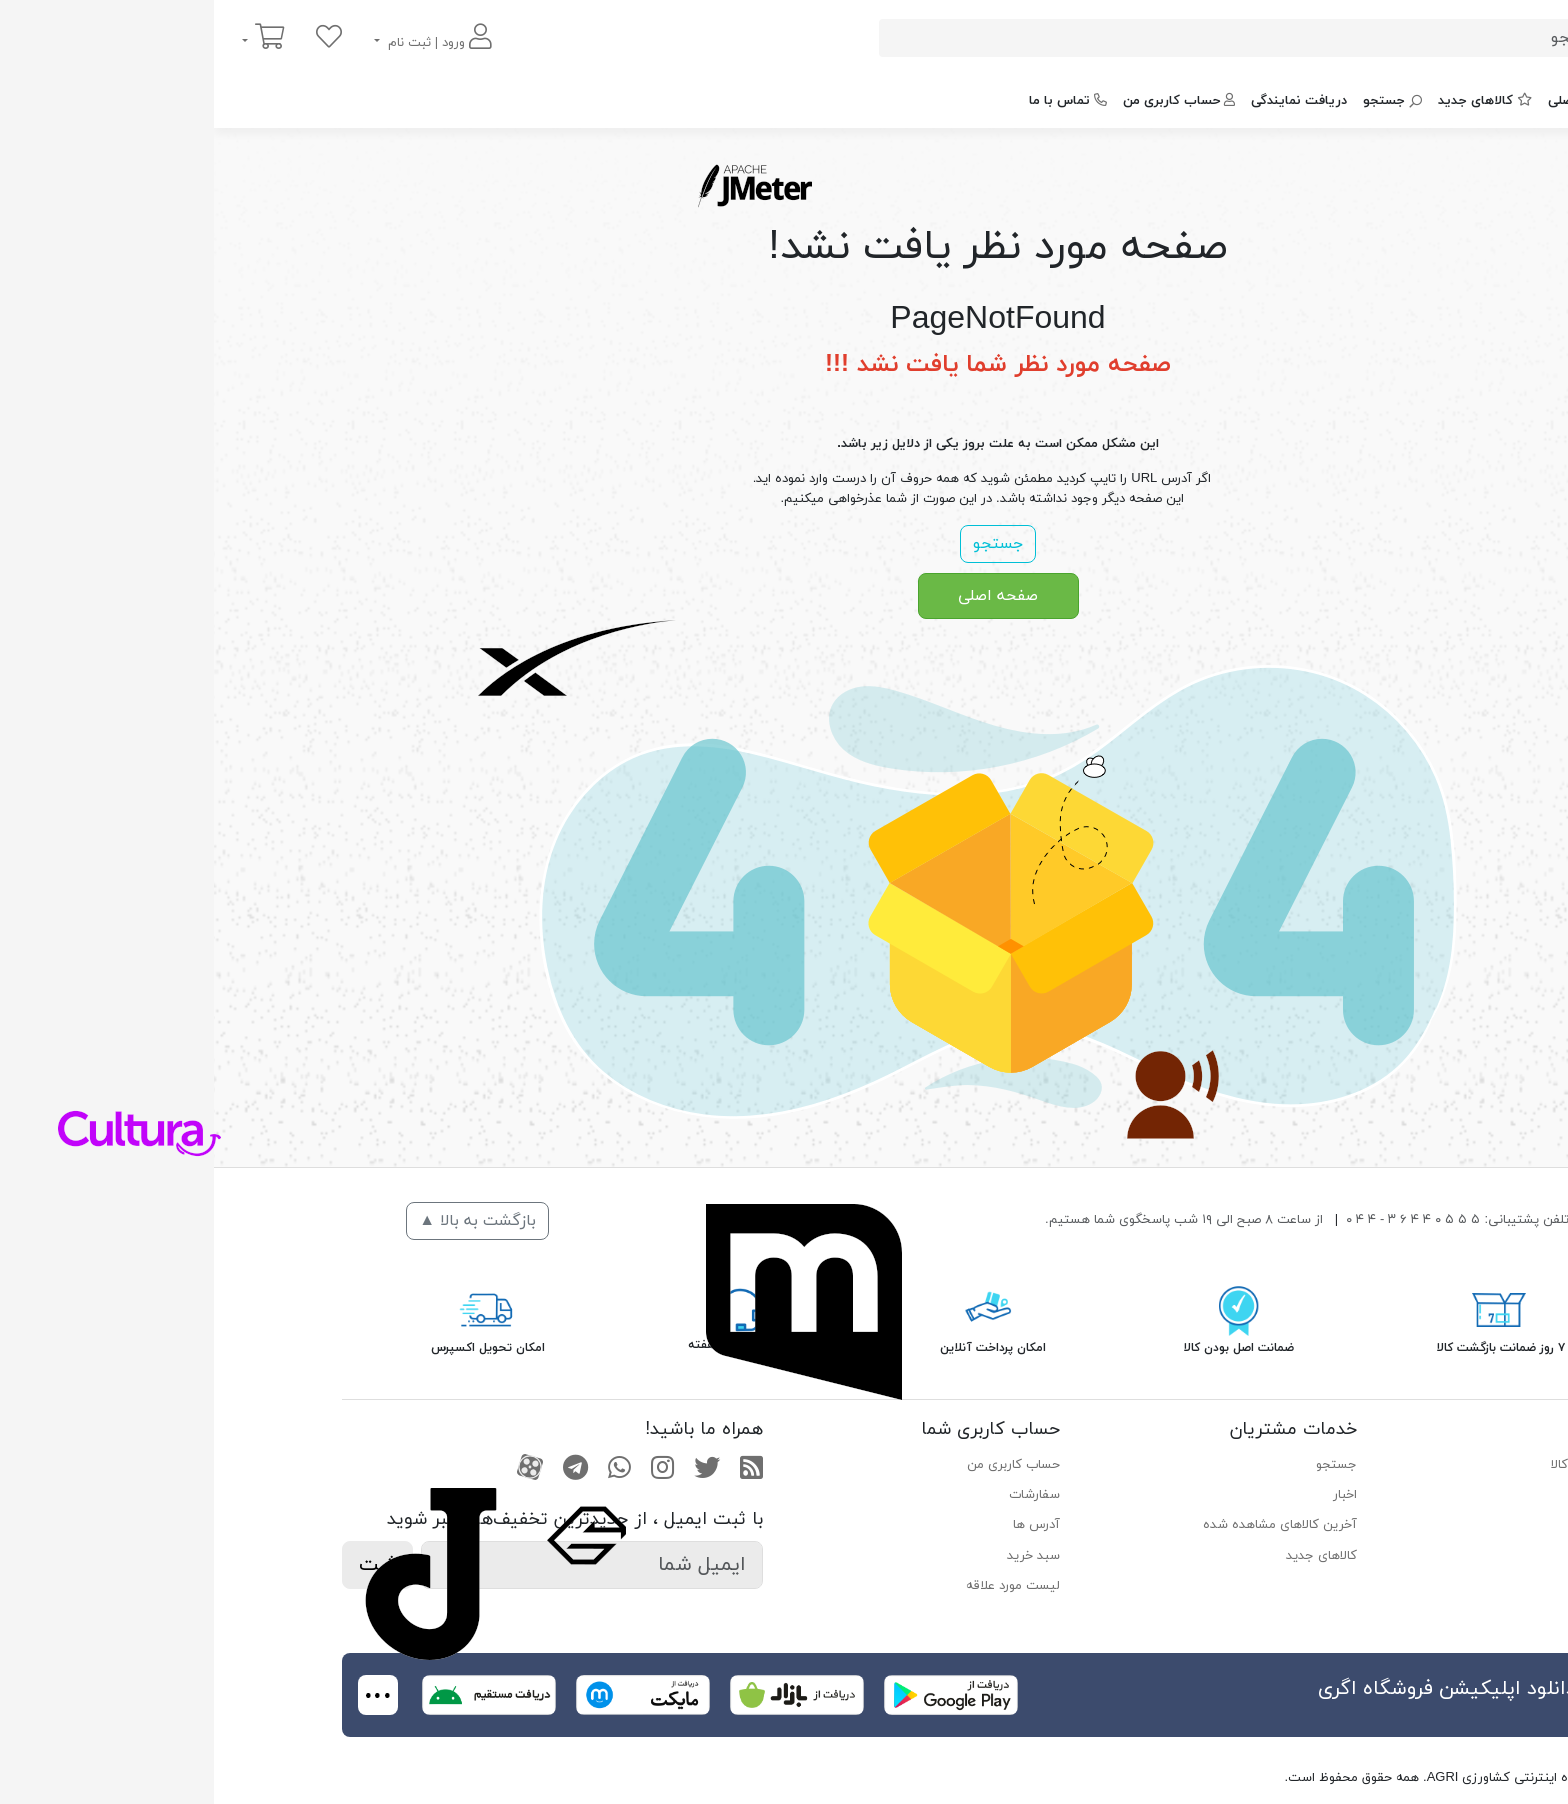  What do you see at coordinates (431, 1574) in the screenshot?
I see `open Joplin note-taking app` at bounding box center [431, 1574].